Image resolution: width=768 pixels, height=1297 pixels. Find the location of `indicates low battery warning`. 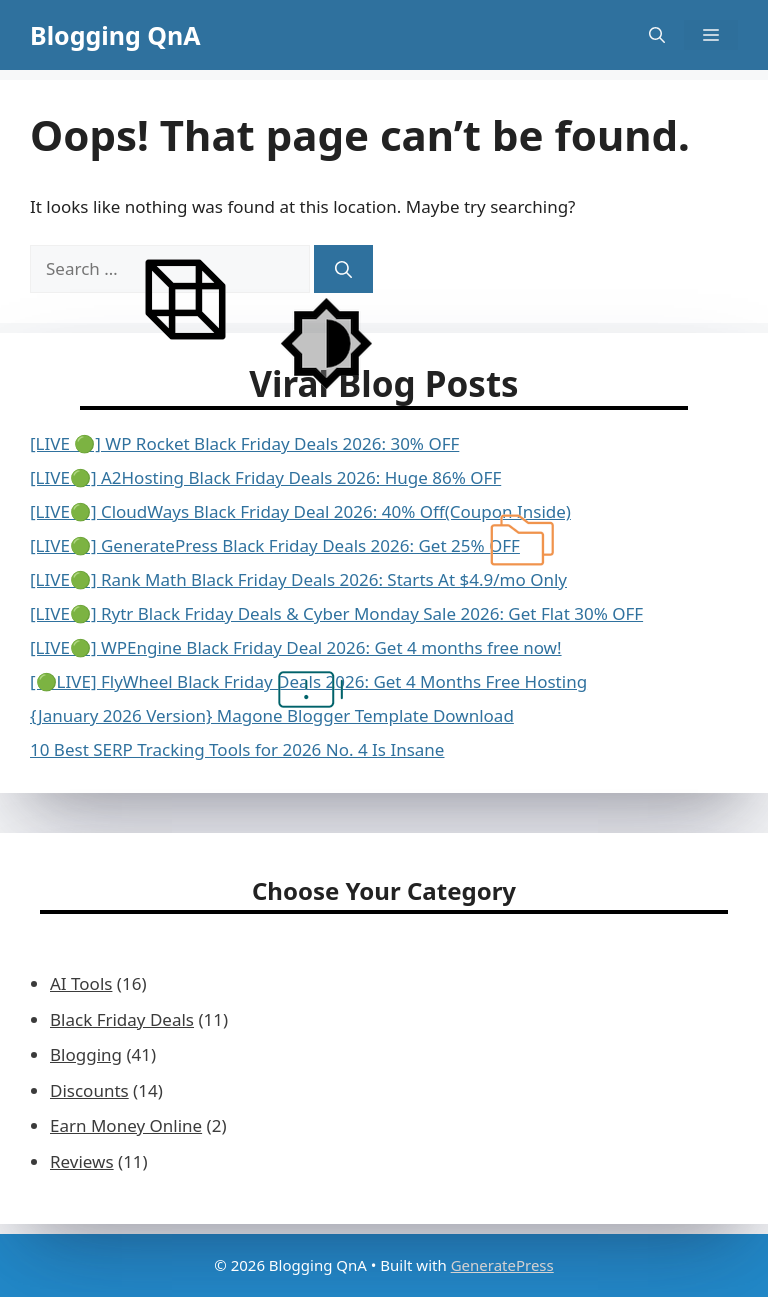

indicates low battery warning is located at coordinates (309, 689).